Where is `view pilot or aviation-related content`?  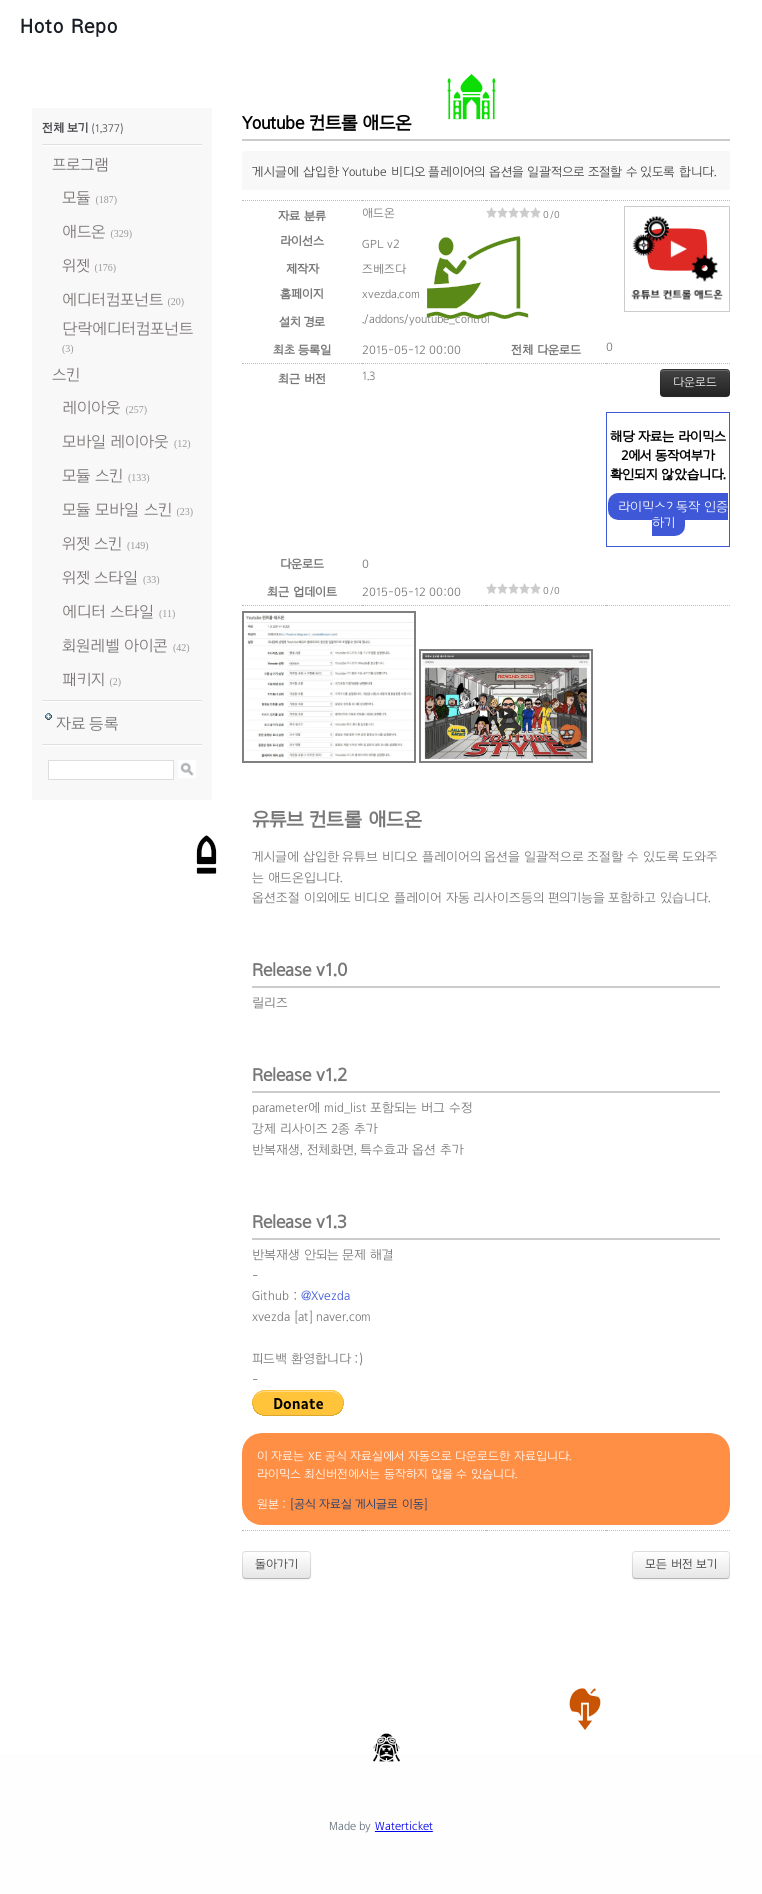 view pilot or aviation-related content is located at coordinates (386, 1747).